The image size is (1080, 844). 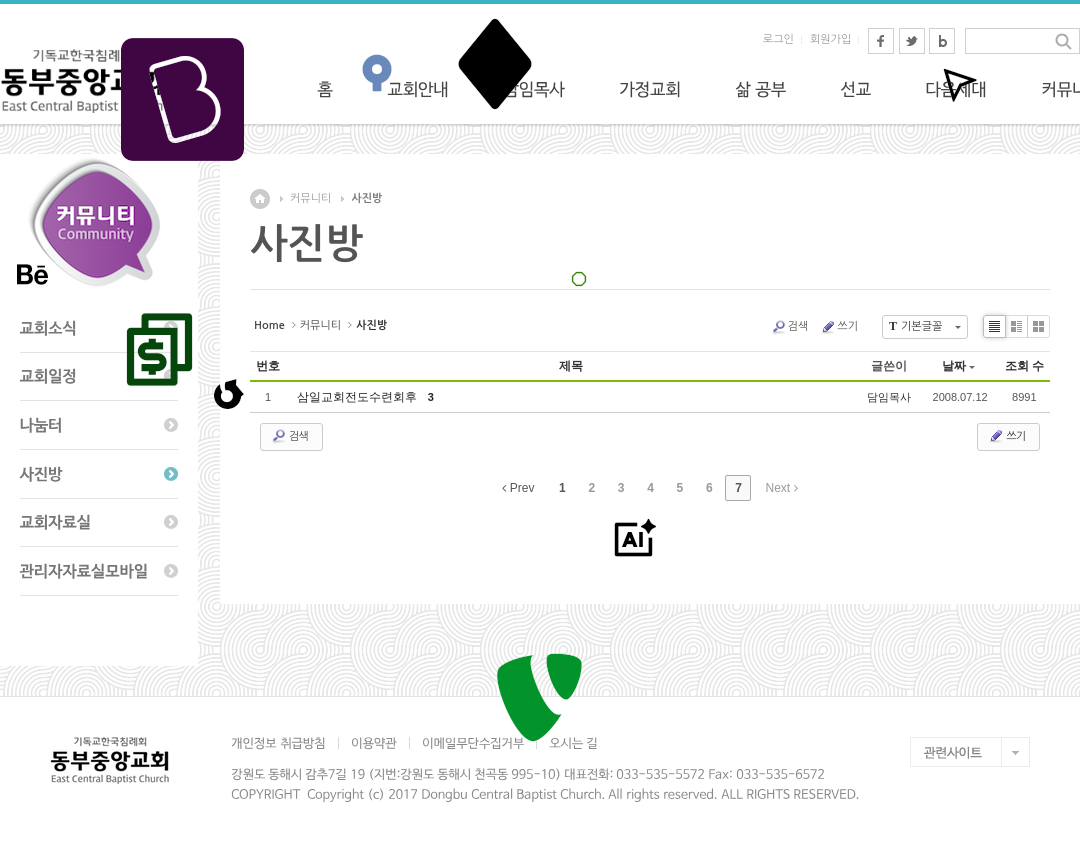 What do you see at coordinates (377, 73) in the screenshot?
I see `open sourcetree git client` at bounding box center [377, 73].